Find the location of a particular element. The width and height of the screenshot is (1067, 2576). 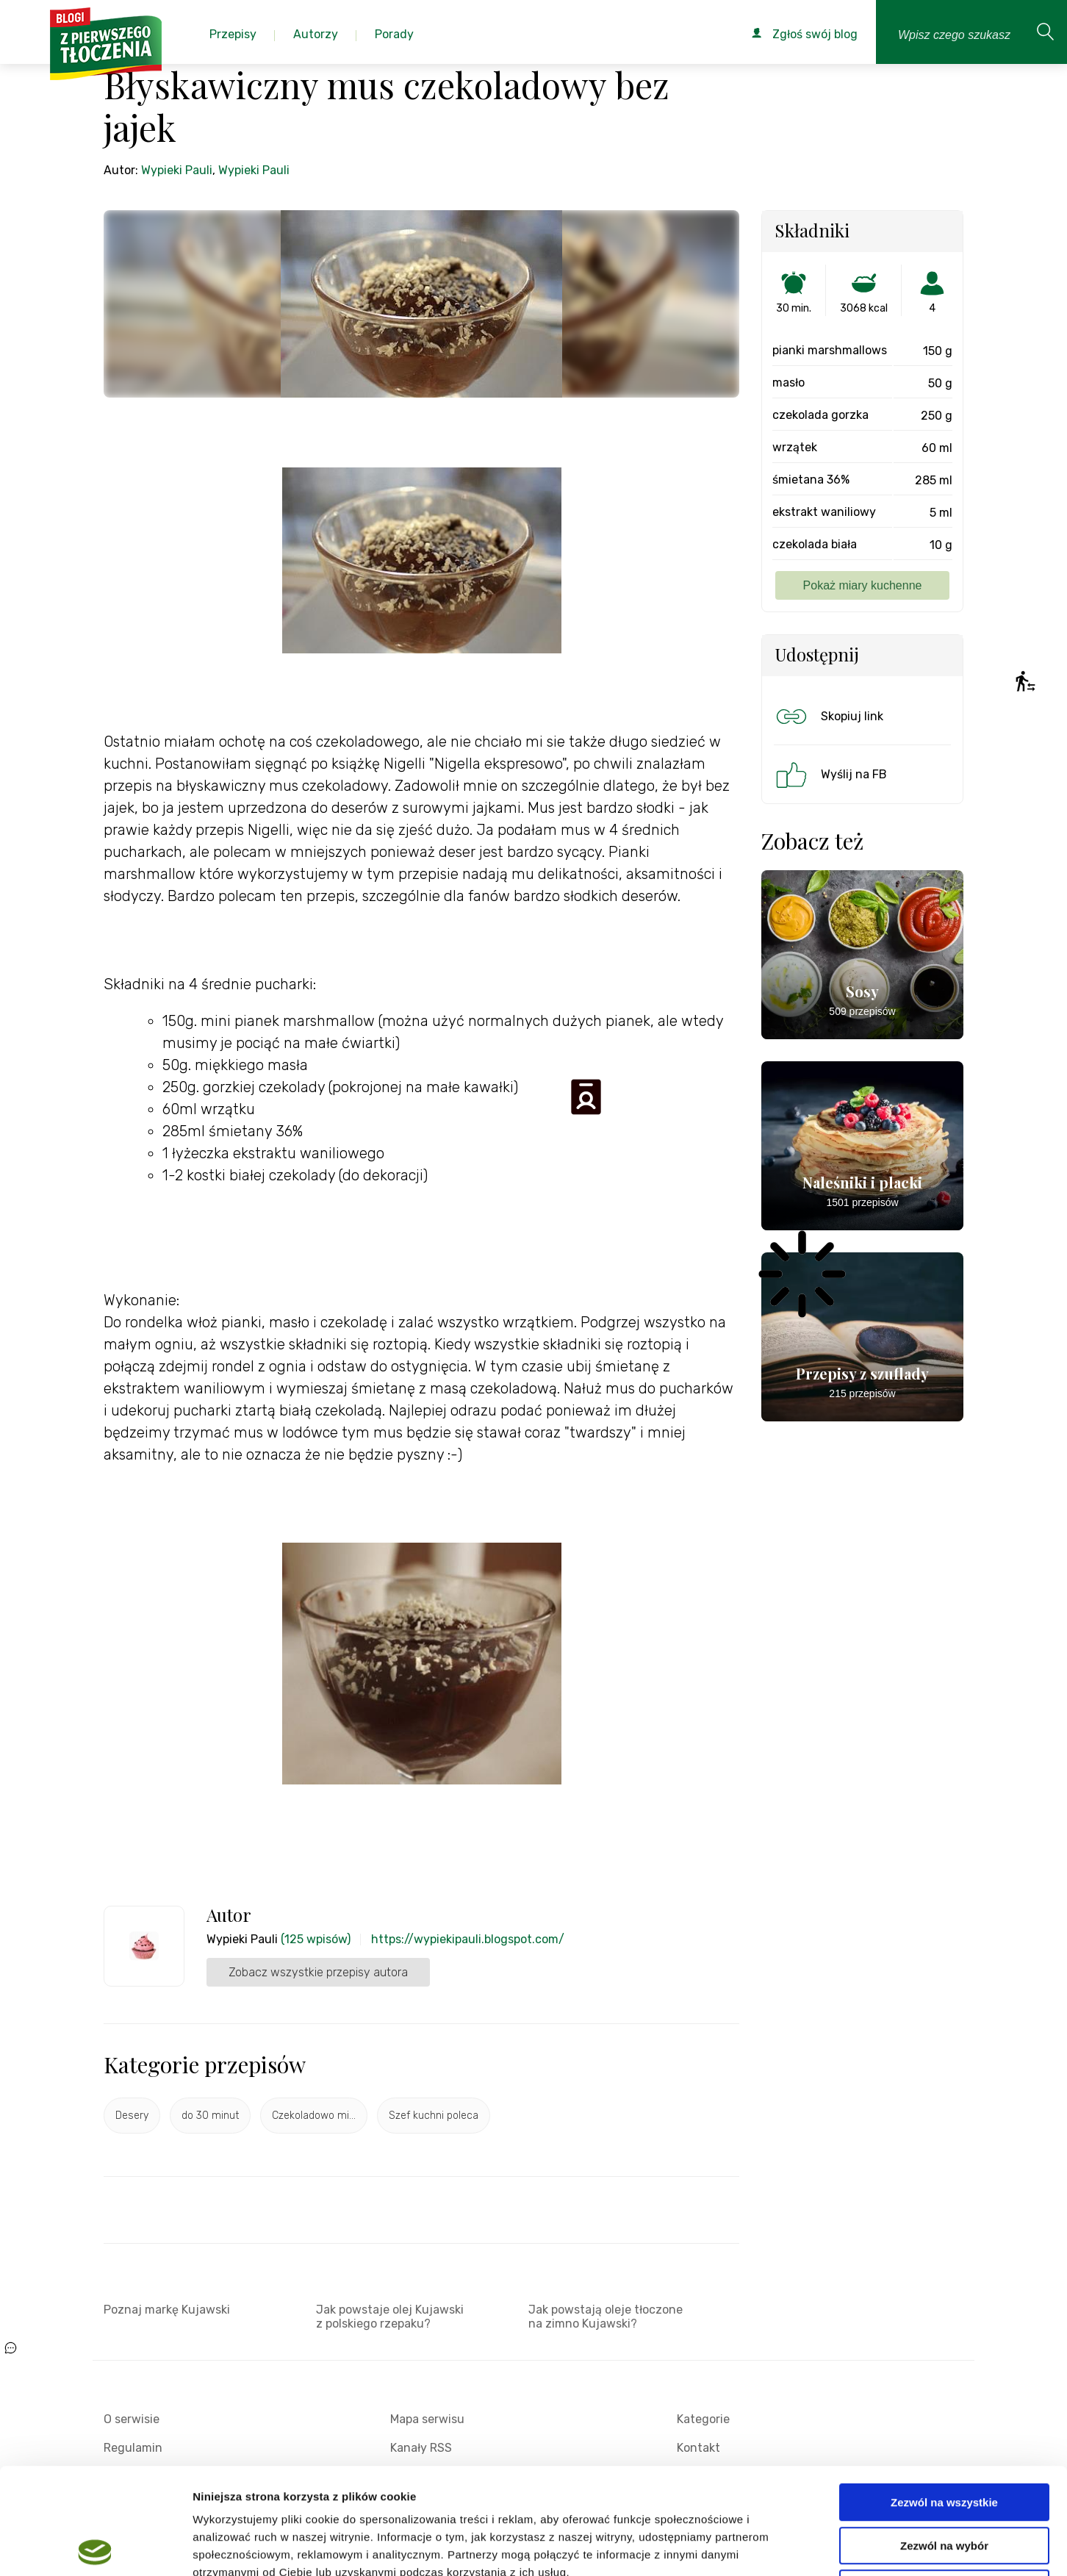

transfer between transit lines at this station is located at coordinates (1025, 681).